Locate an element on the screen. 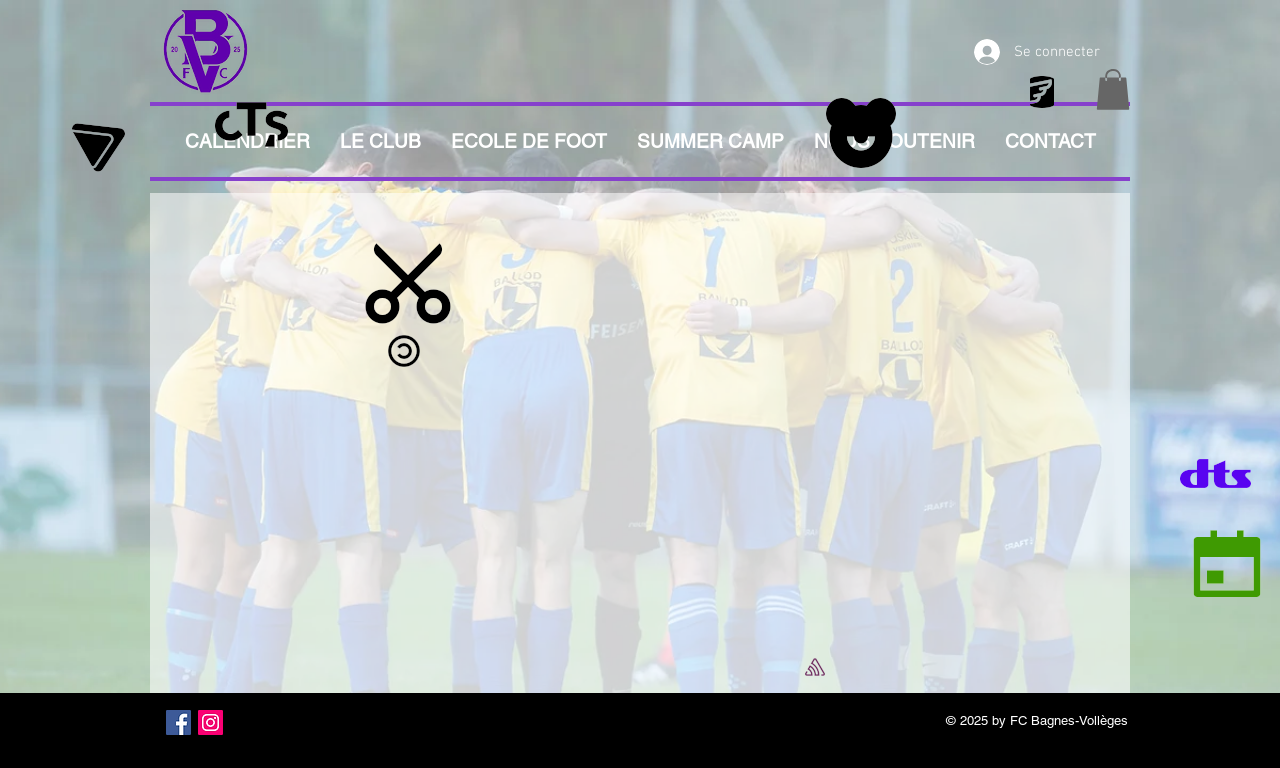 Image resolution: width=1280 pixels, height=768 pixels. flyway database migration tool logo is located at coordinates (1042, 92).